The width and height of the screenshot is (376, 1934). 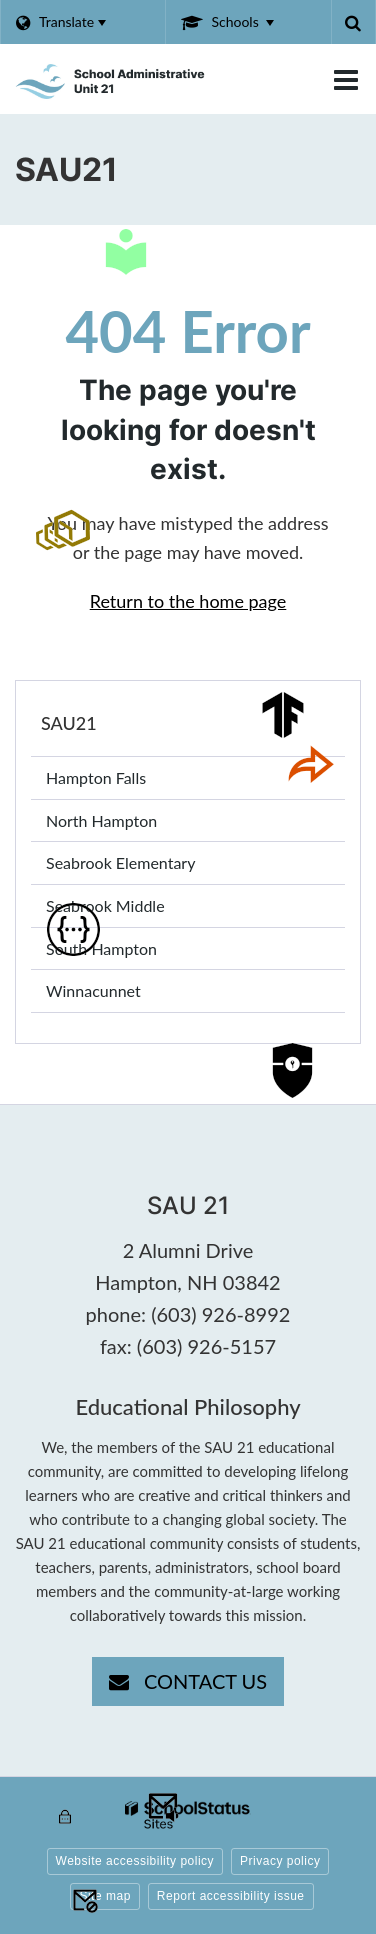 What do you see at coordinates (308, 766) in the screenshot?
I see `share content with others` at bounding box center [308, 766].